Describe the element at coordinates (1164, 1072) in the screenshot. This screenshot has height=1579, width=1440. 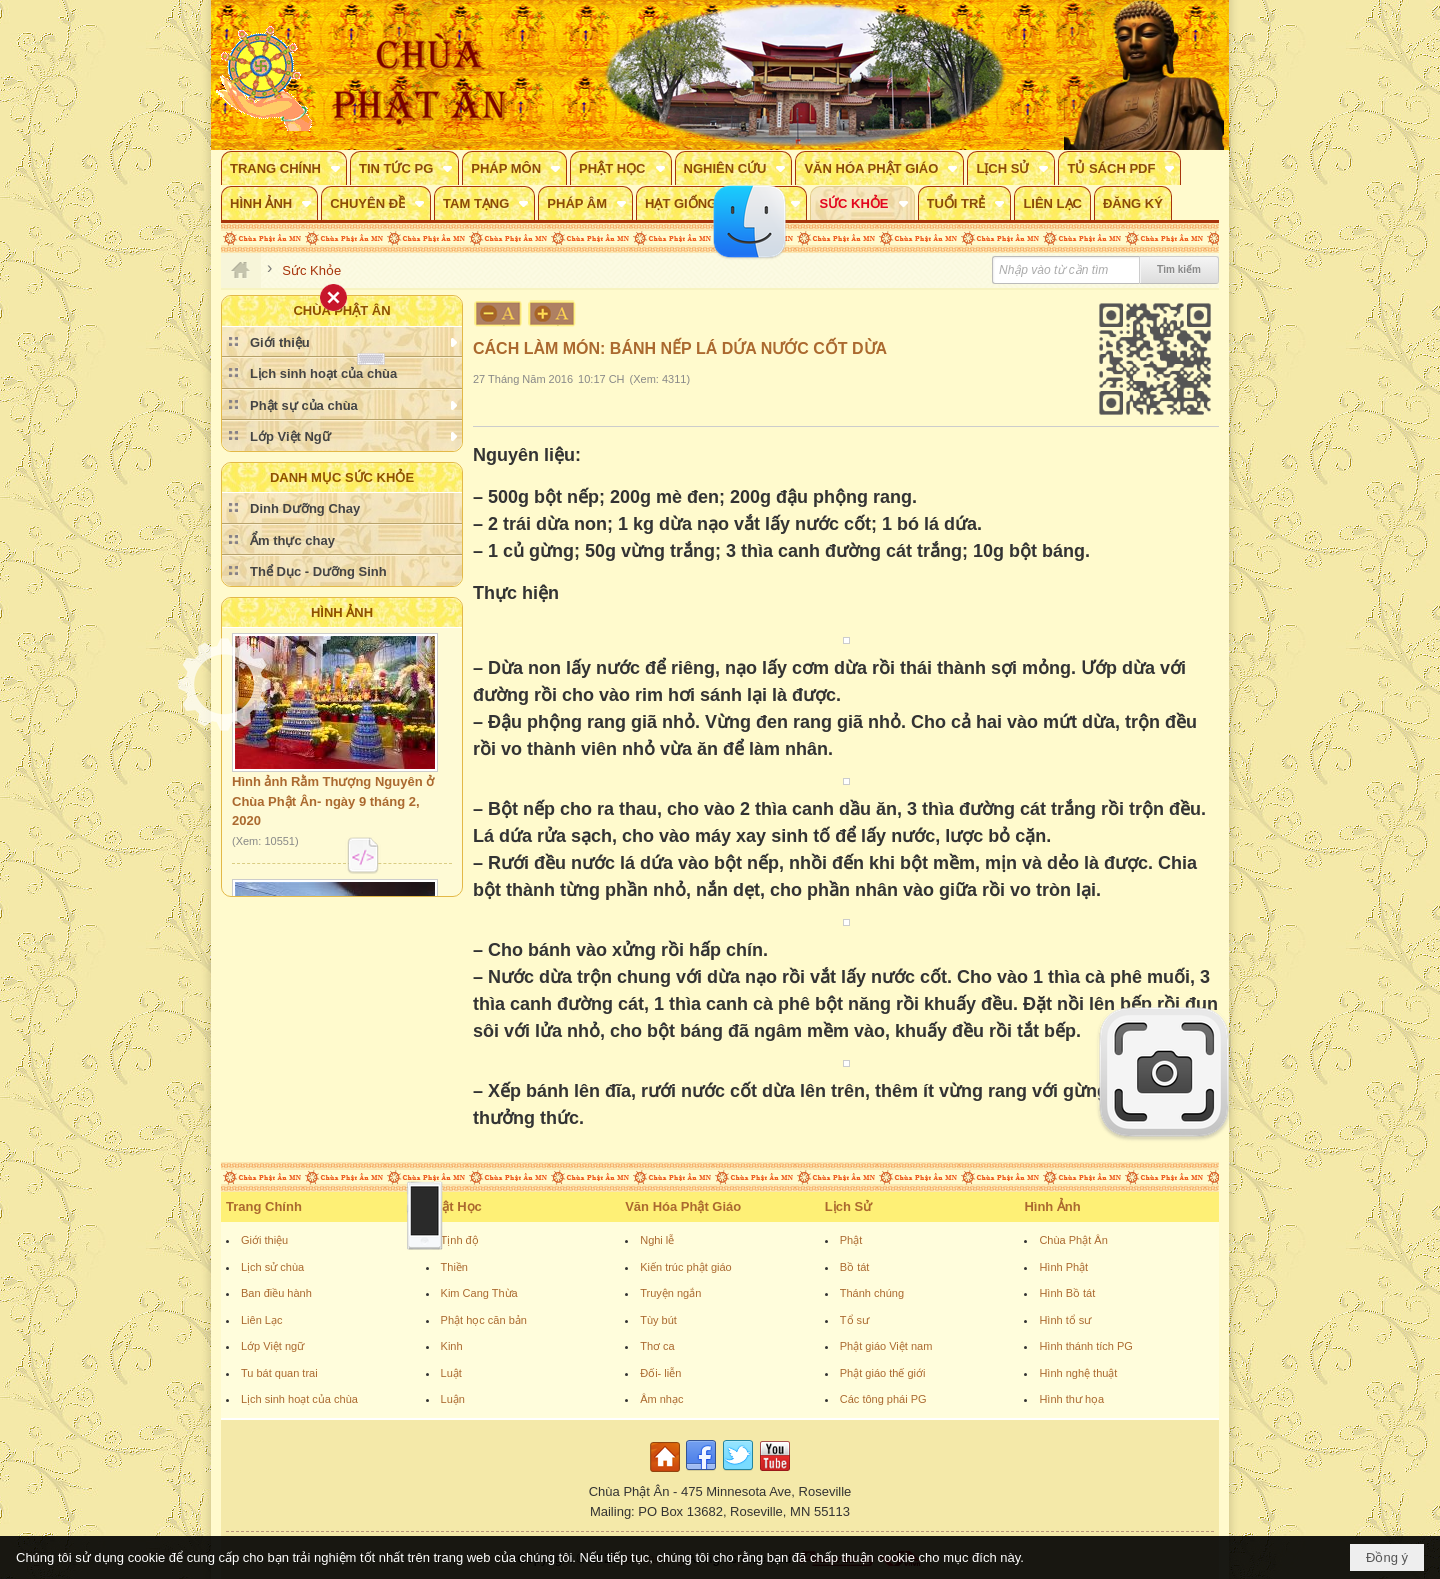
I see `capture a screenshot of your screen` at that location.